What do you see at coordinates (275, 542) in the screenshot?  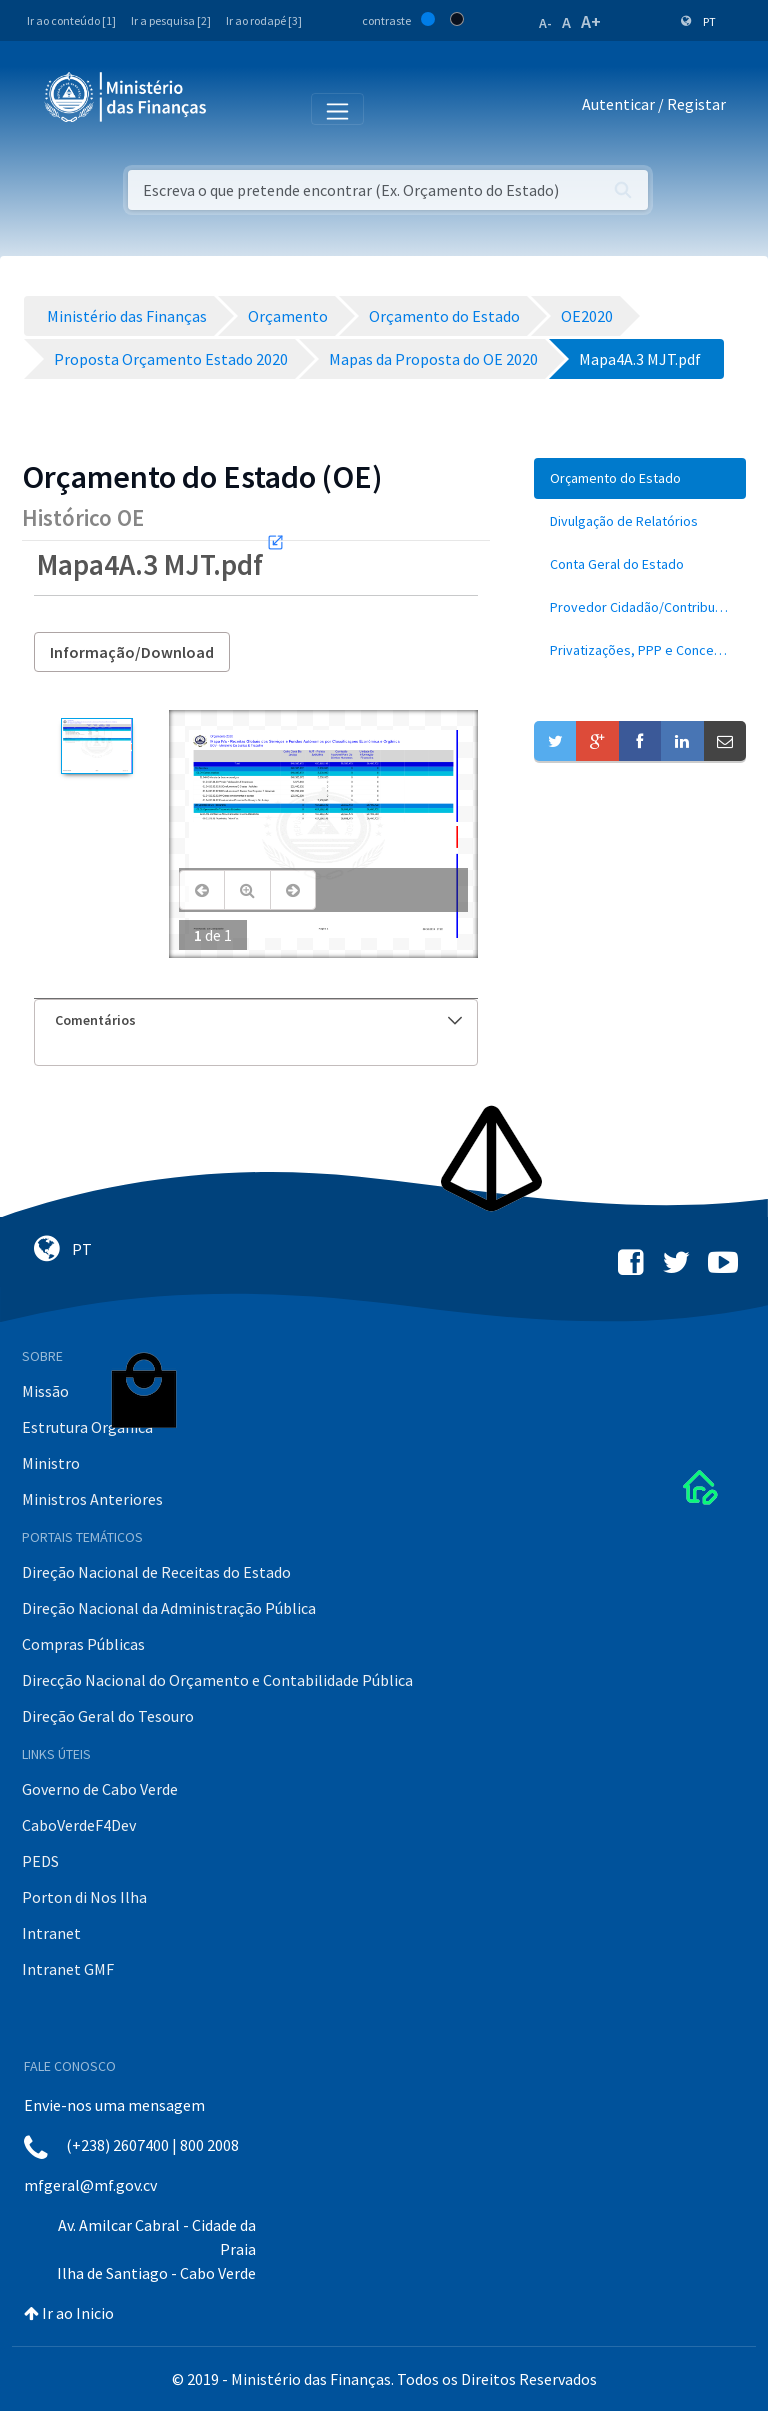 I see `resize or scale an element` at bounding box center [275, 542].